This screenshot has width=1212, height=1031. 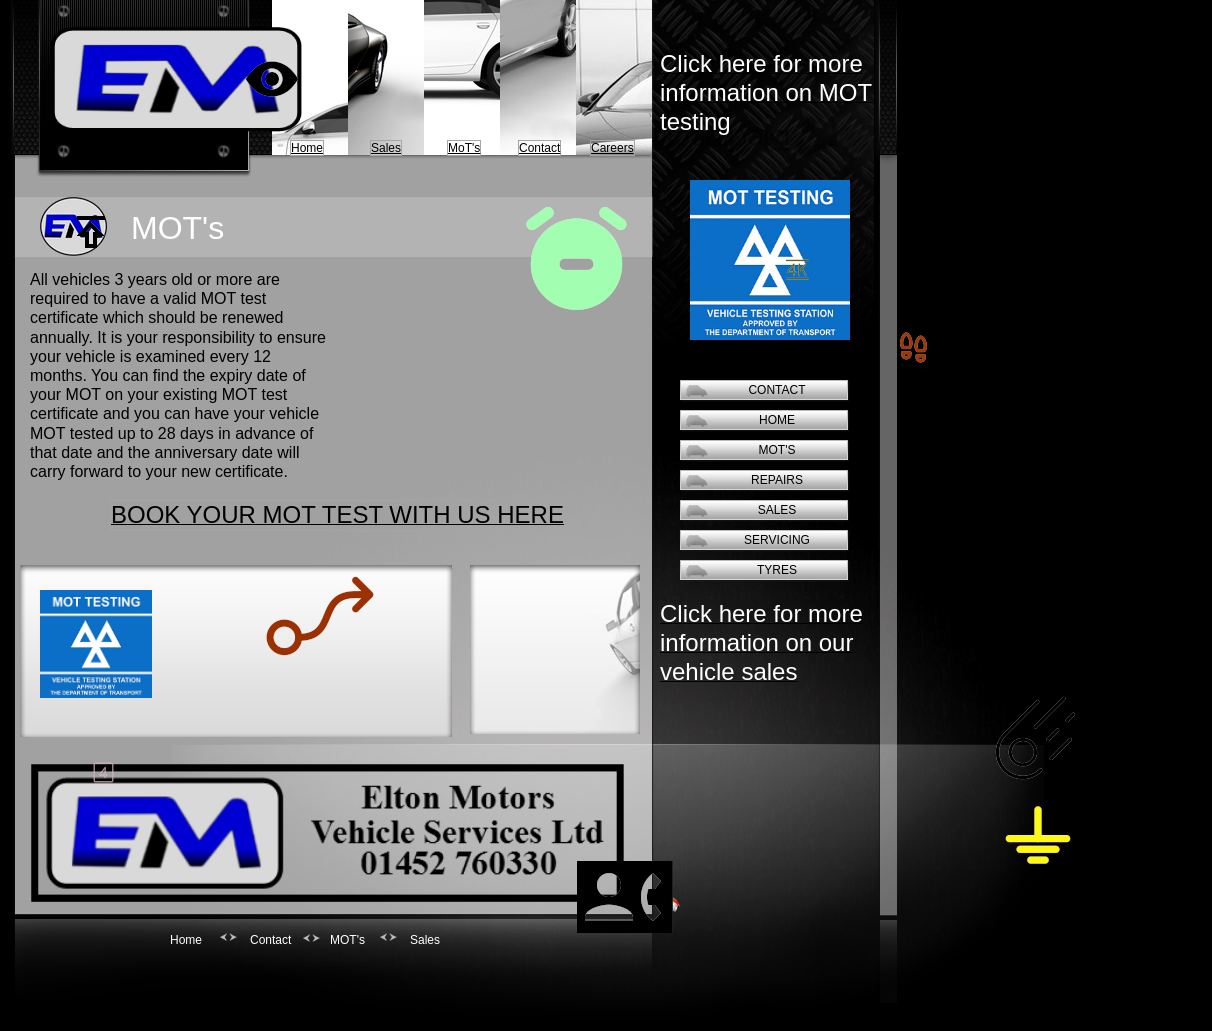 What do you see at coordinates (576, 258) in the screenshot?
I see `remove or delete an alarm` at bounding box center [576, 258].